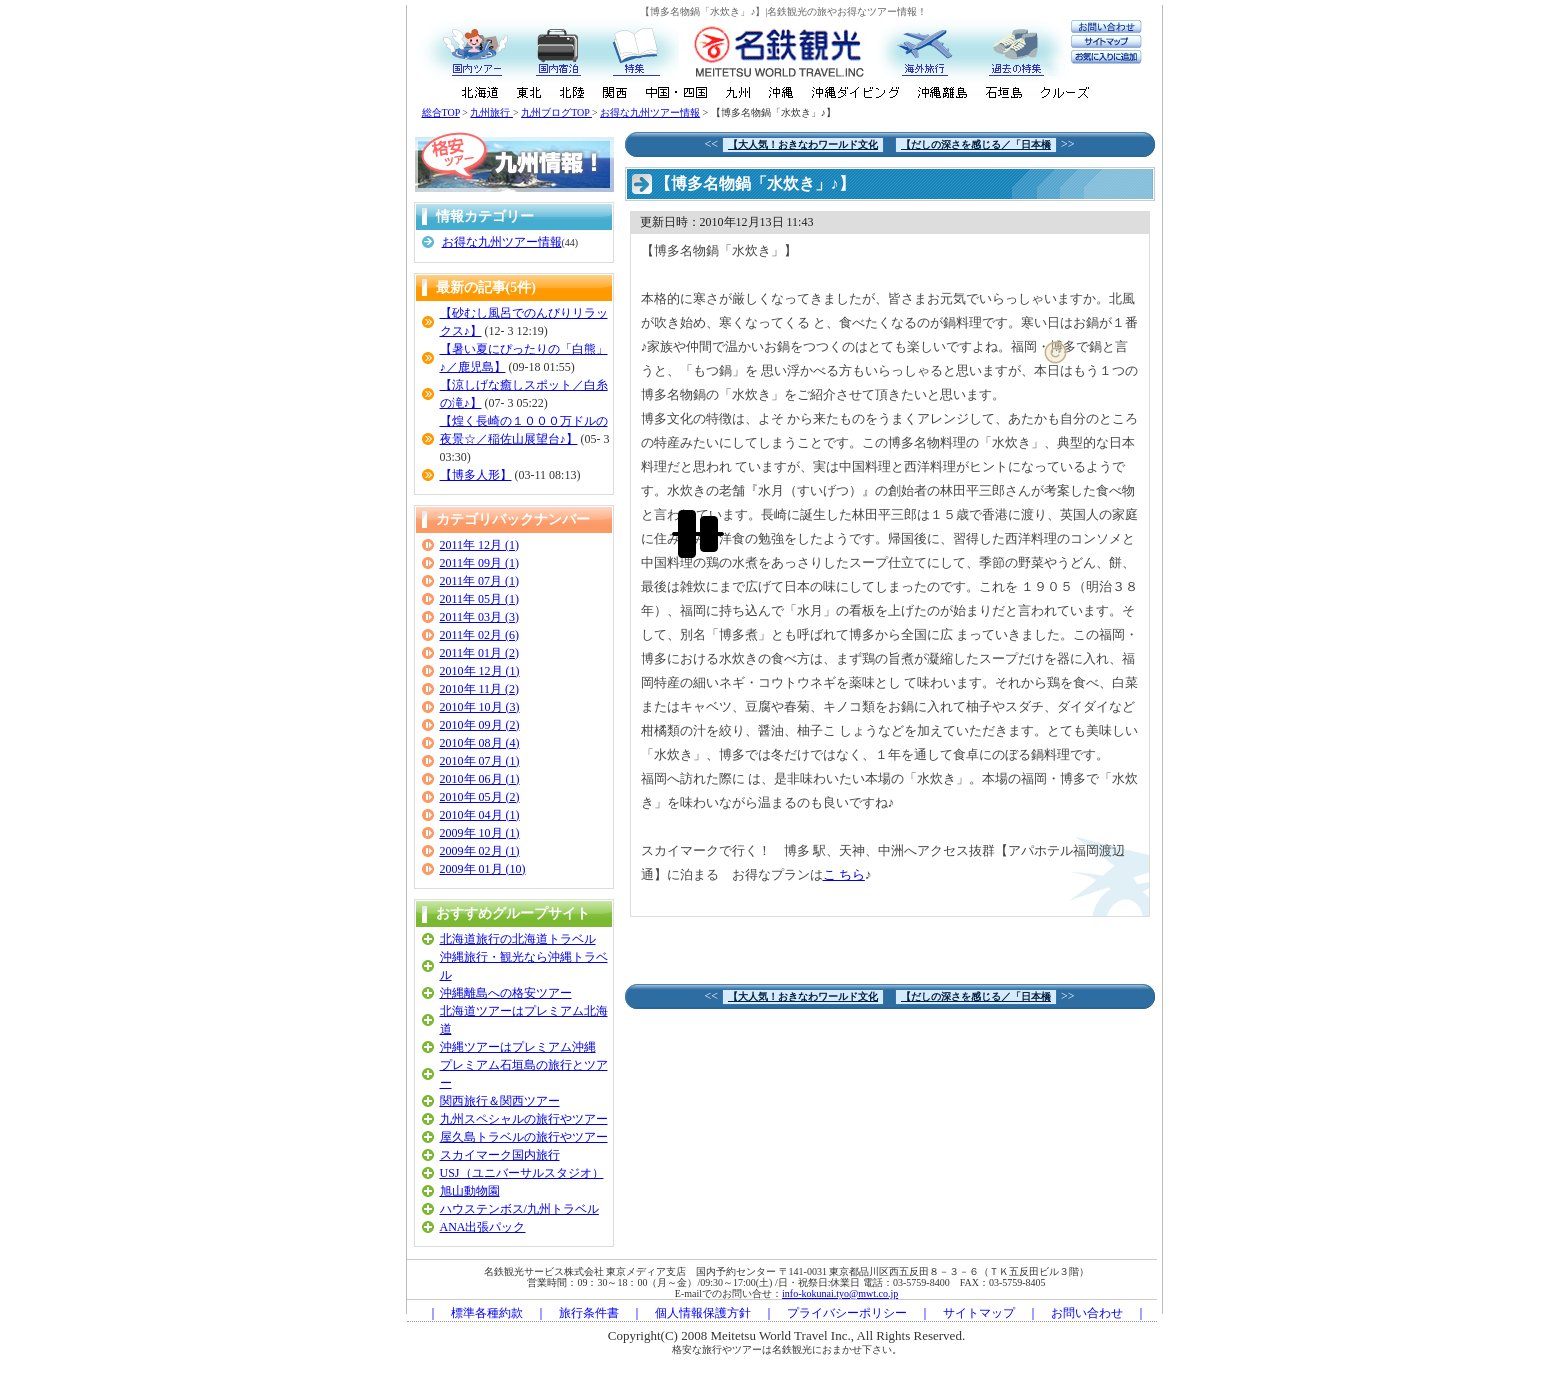  What do you see at coordinates (1055, 352) in the screenshot?
I see `indicates copyrighted content` at bounding box center [1055, 352].